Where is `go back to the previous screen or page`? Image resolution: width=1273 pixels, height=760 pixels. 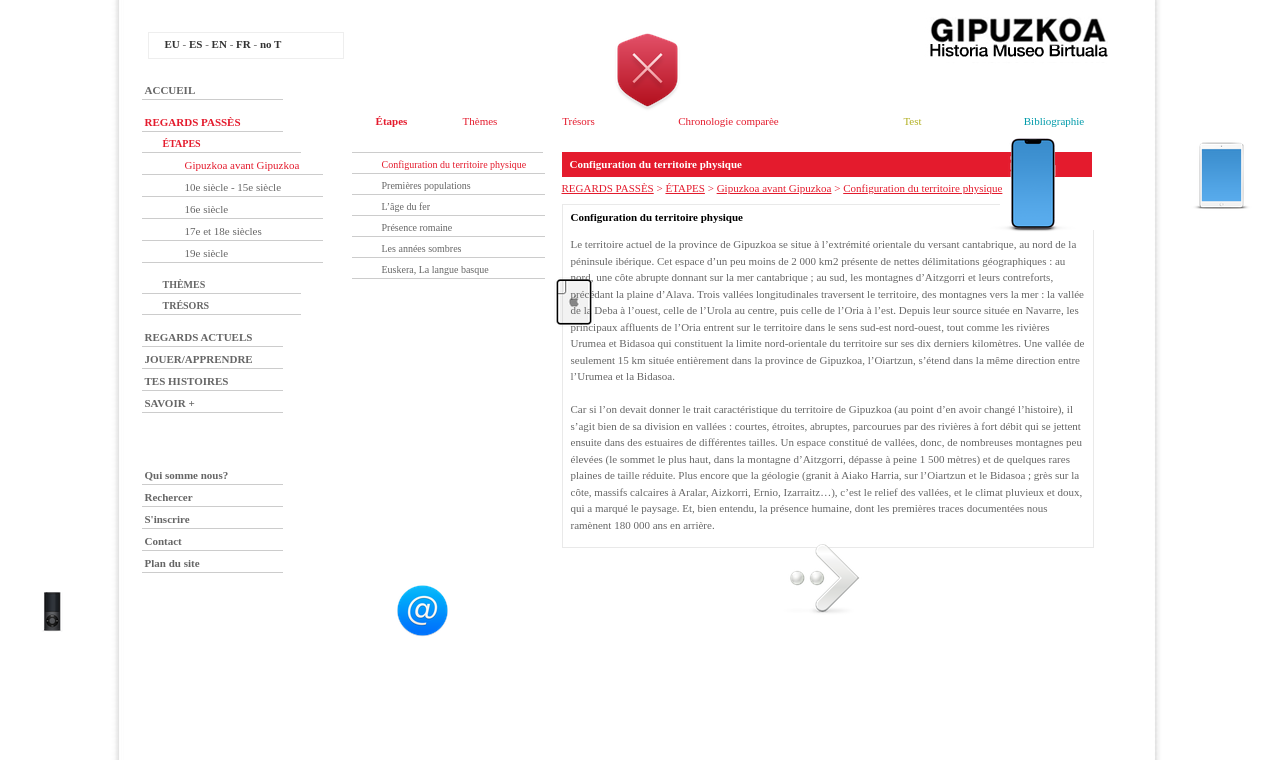
go back to the previous screen or page is located at coordinates (824, 578).